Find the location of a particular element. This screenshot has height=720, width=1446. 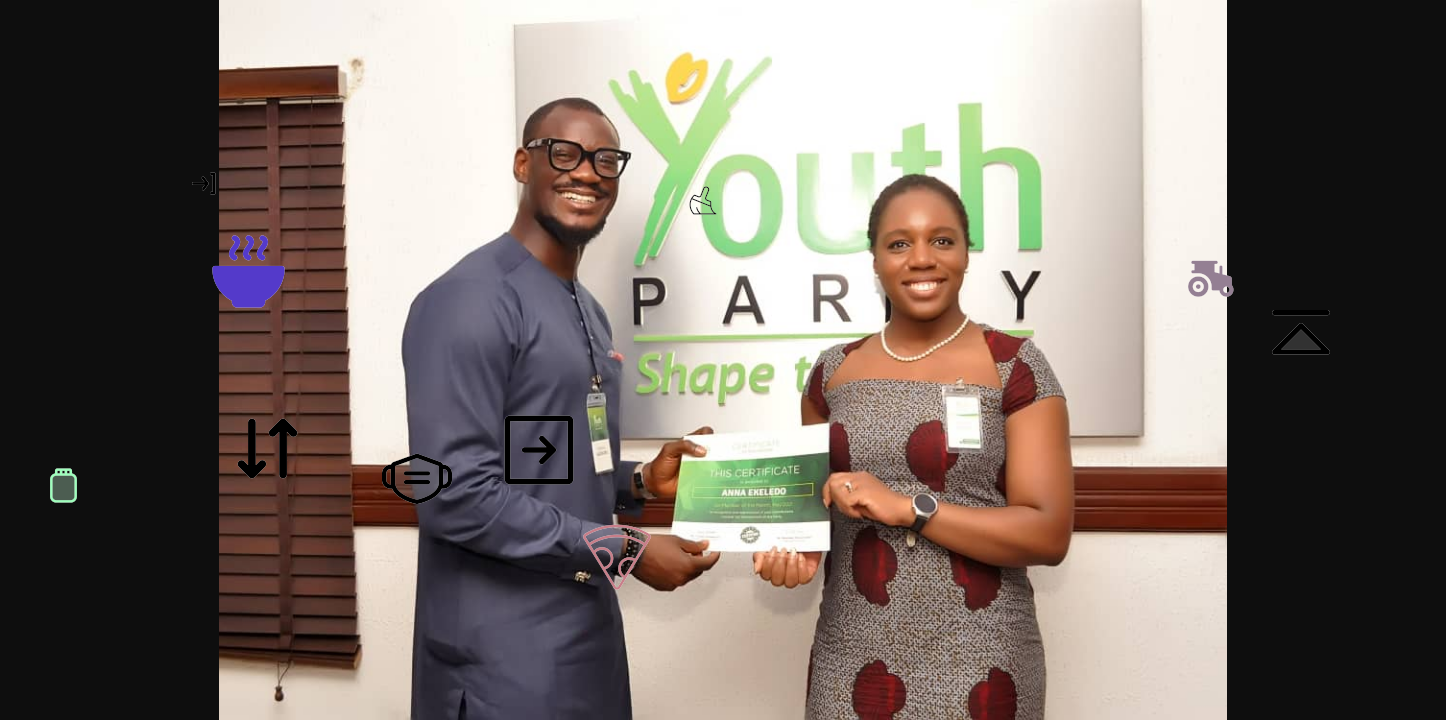

clear or clean up data is located at coordinates (702, 201).